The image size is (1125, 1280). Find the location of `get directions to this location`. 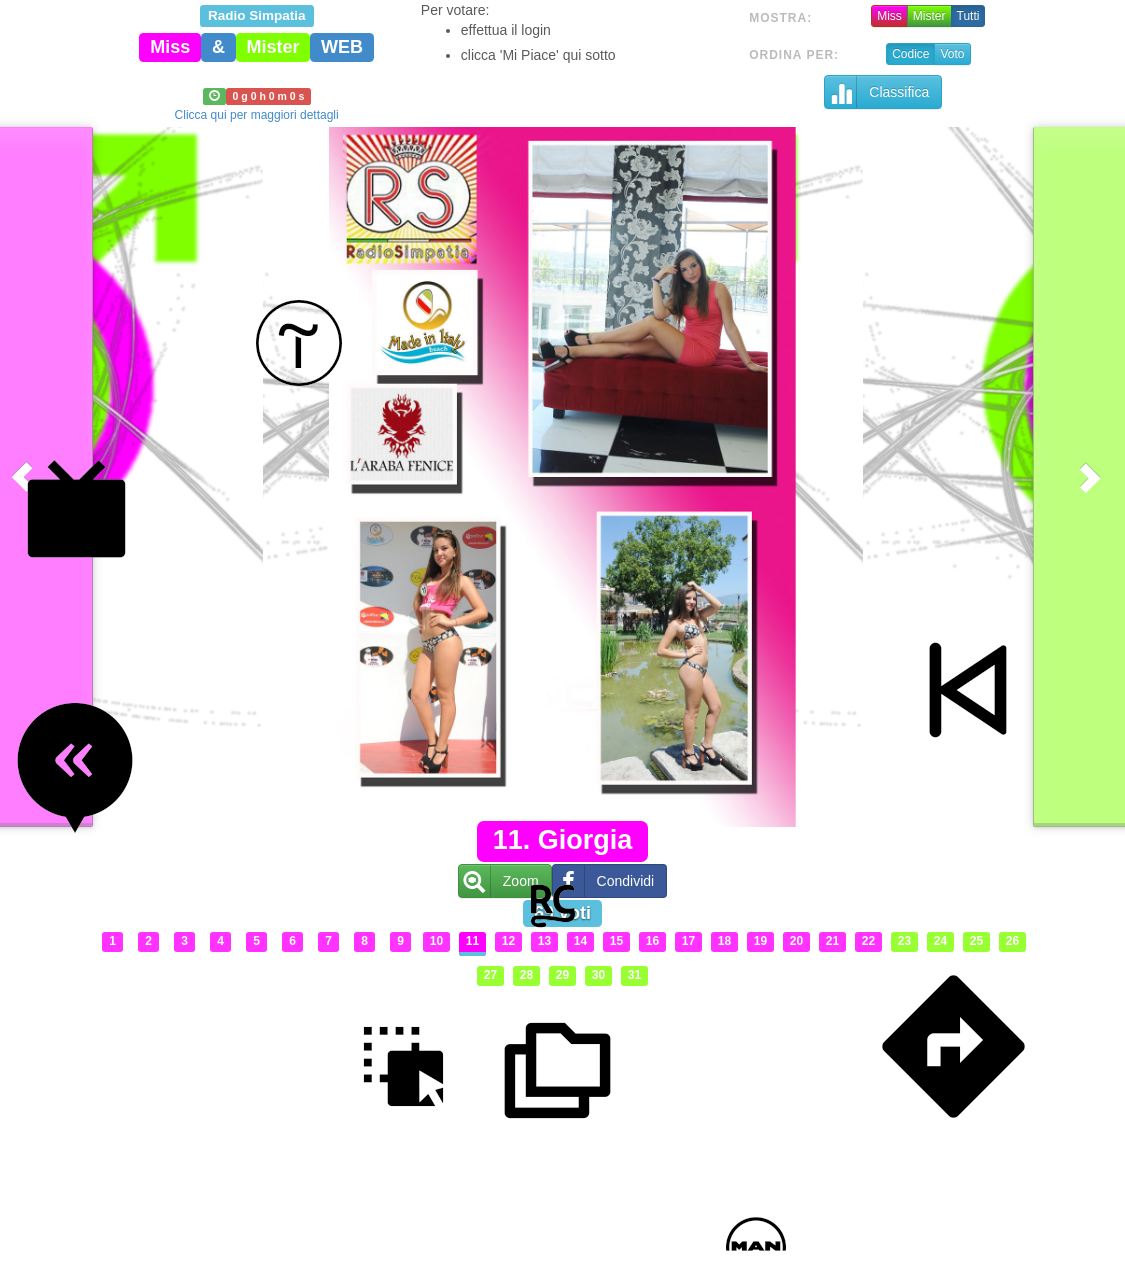

get directions to this location is located at coordinates (953, 1046).